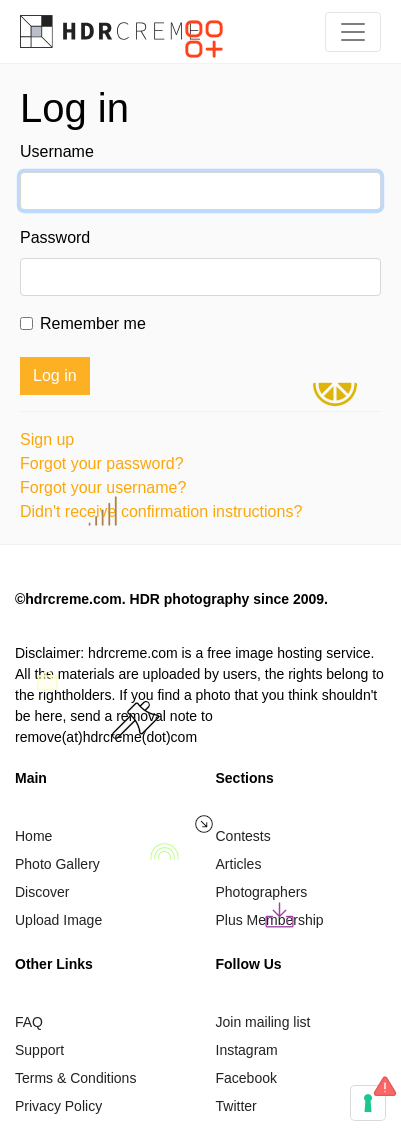  What do you see at coordinates (335, 391) in the screenshot?
I see `indicates citrus or fruit-related content` at bounding box center [335, 391].